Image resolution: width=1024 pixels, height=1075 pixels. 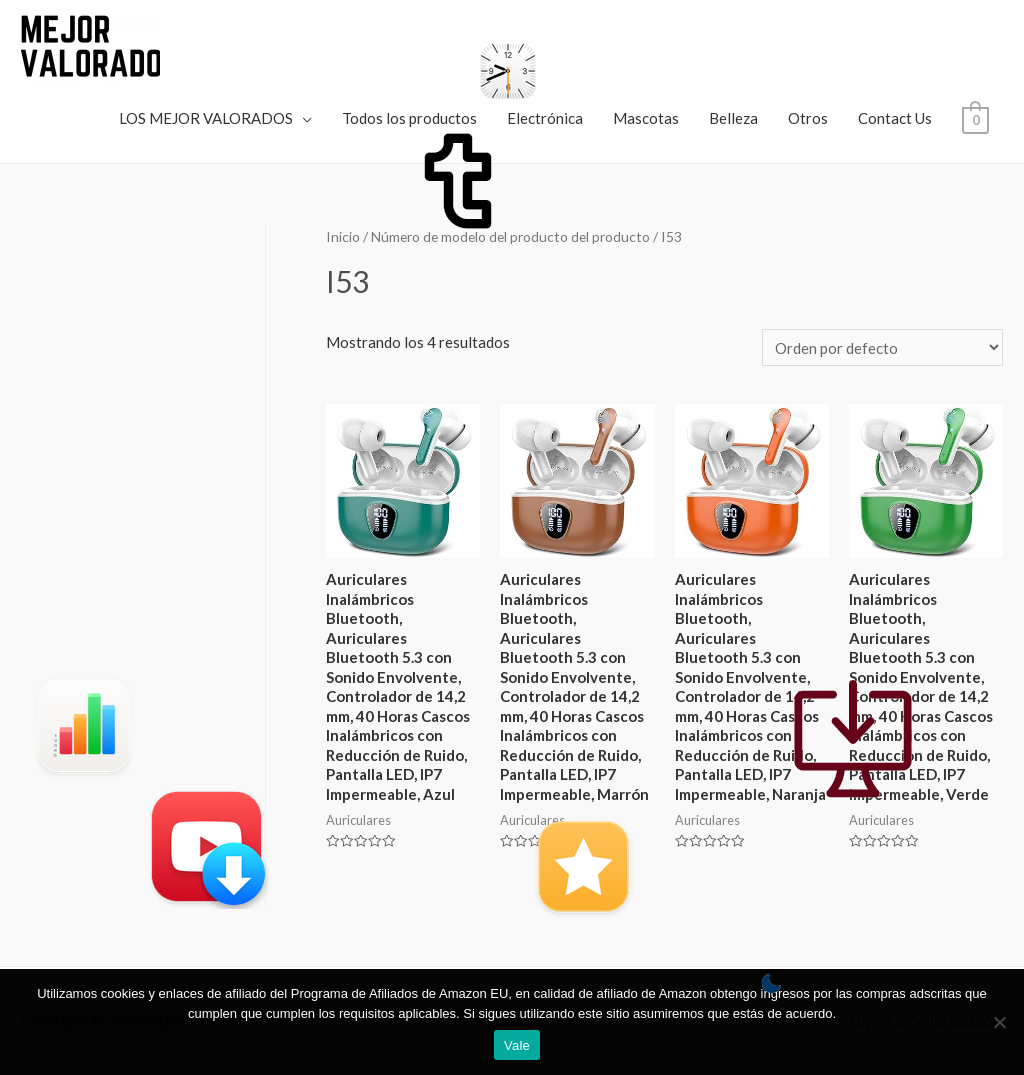 I want to click on download videos from youtube, so click(x=206, y=846).